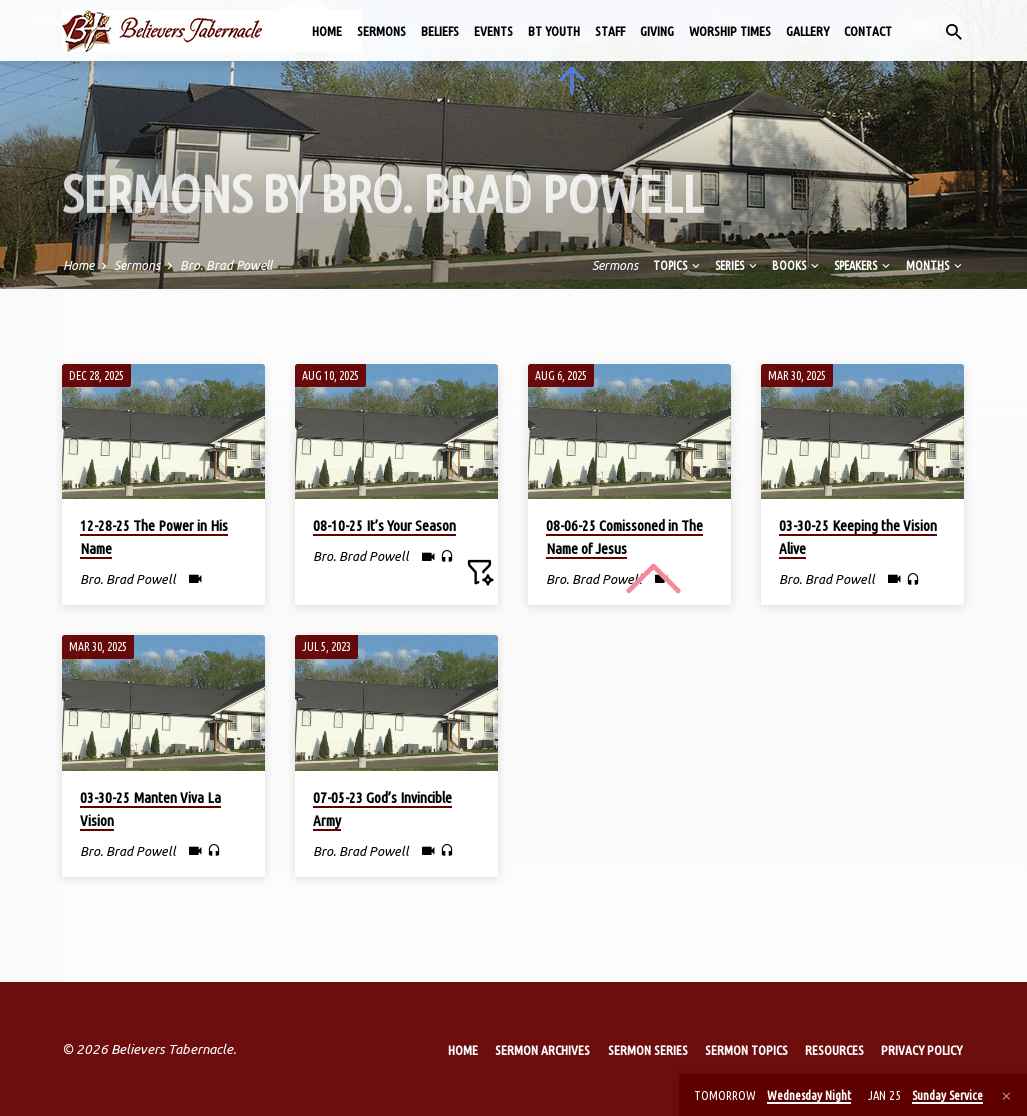 This screenshot has height=1116, width=1027. Describe the element at coordinates (653, 578) in the screenshot. I see `collapse or minimize a section` at that location.